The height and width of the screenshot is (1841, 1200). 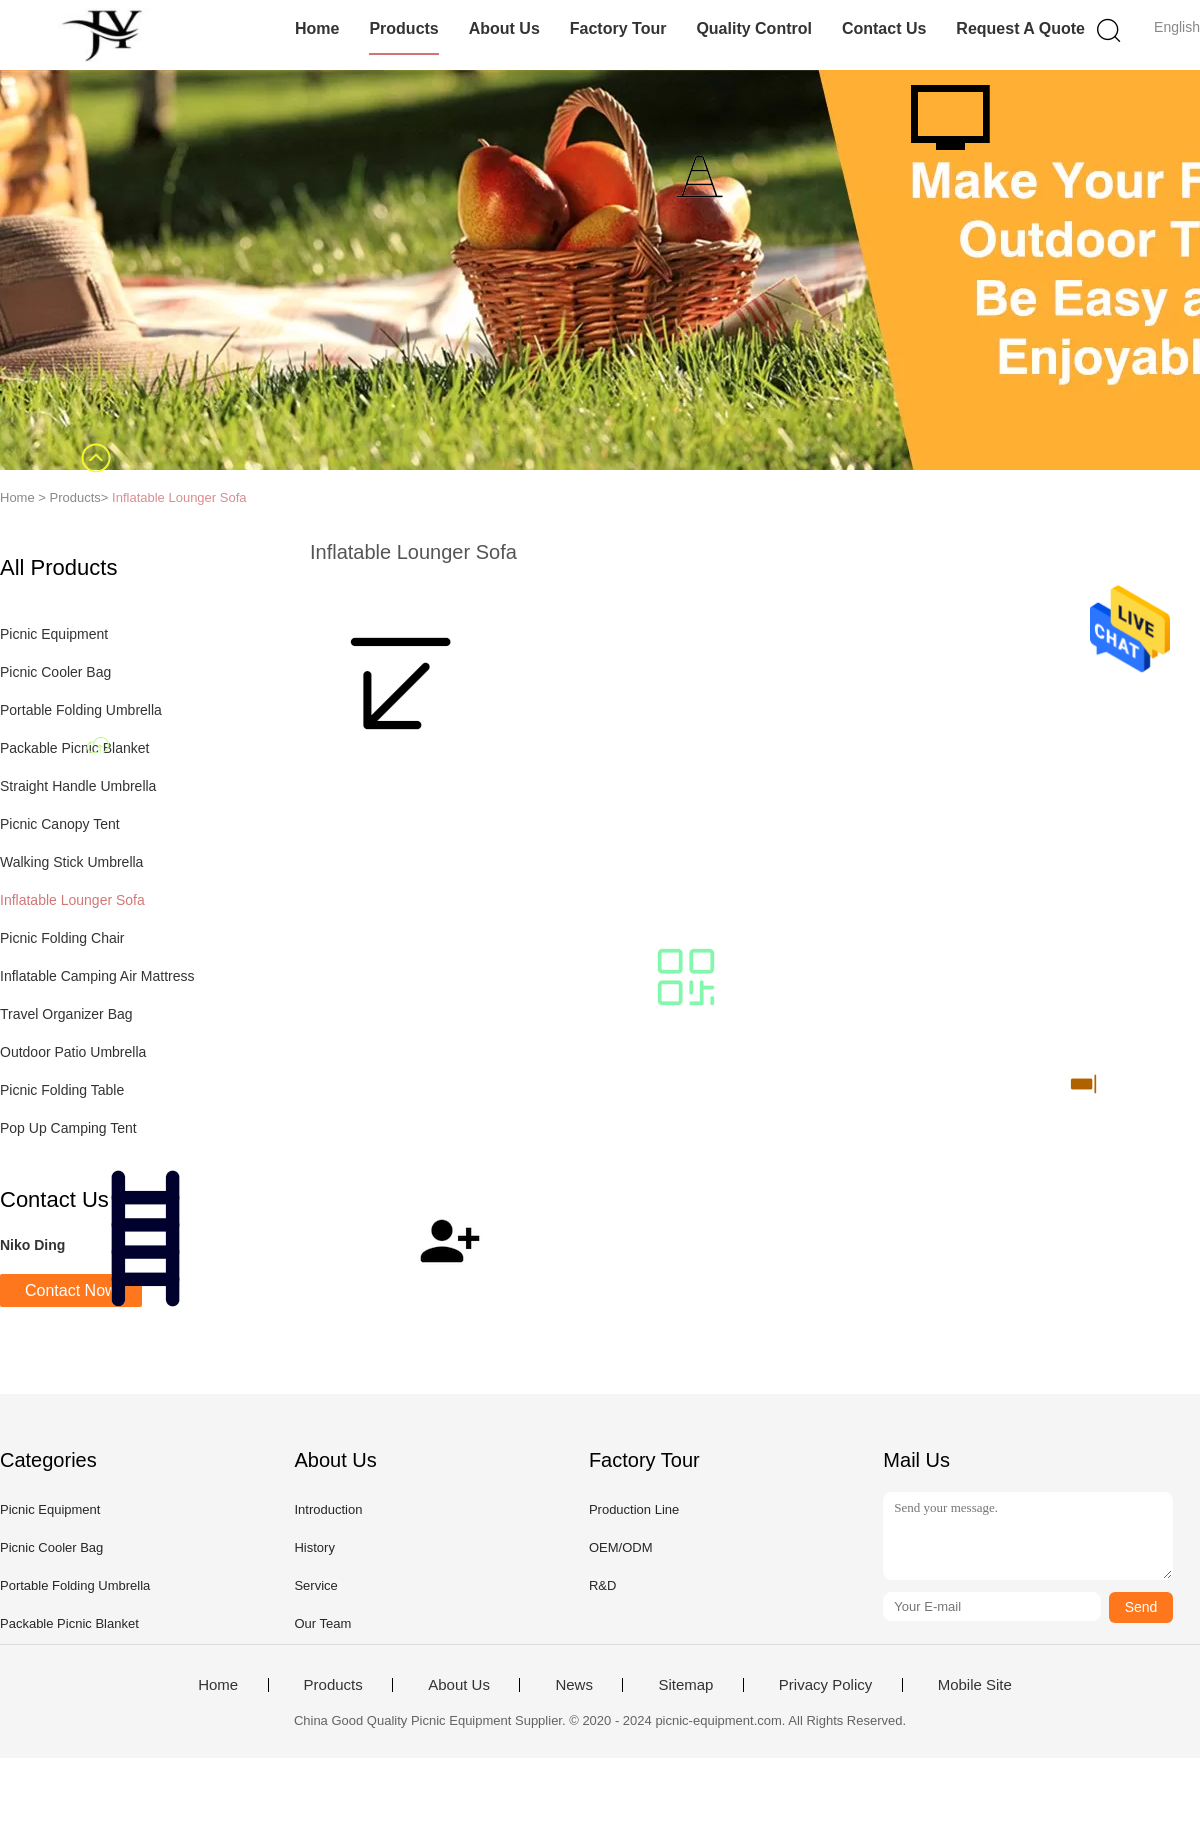 What do you see at coordinates (699, 177) in the screenshot?
I see `indicates an area under construction or maintenance` at bounding box center [699, 177].